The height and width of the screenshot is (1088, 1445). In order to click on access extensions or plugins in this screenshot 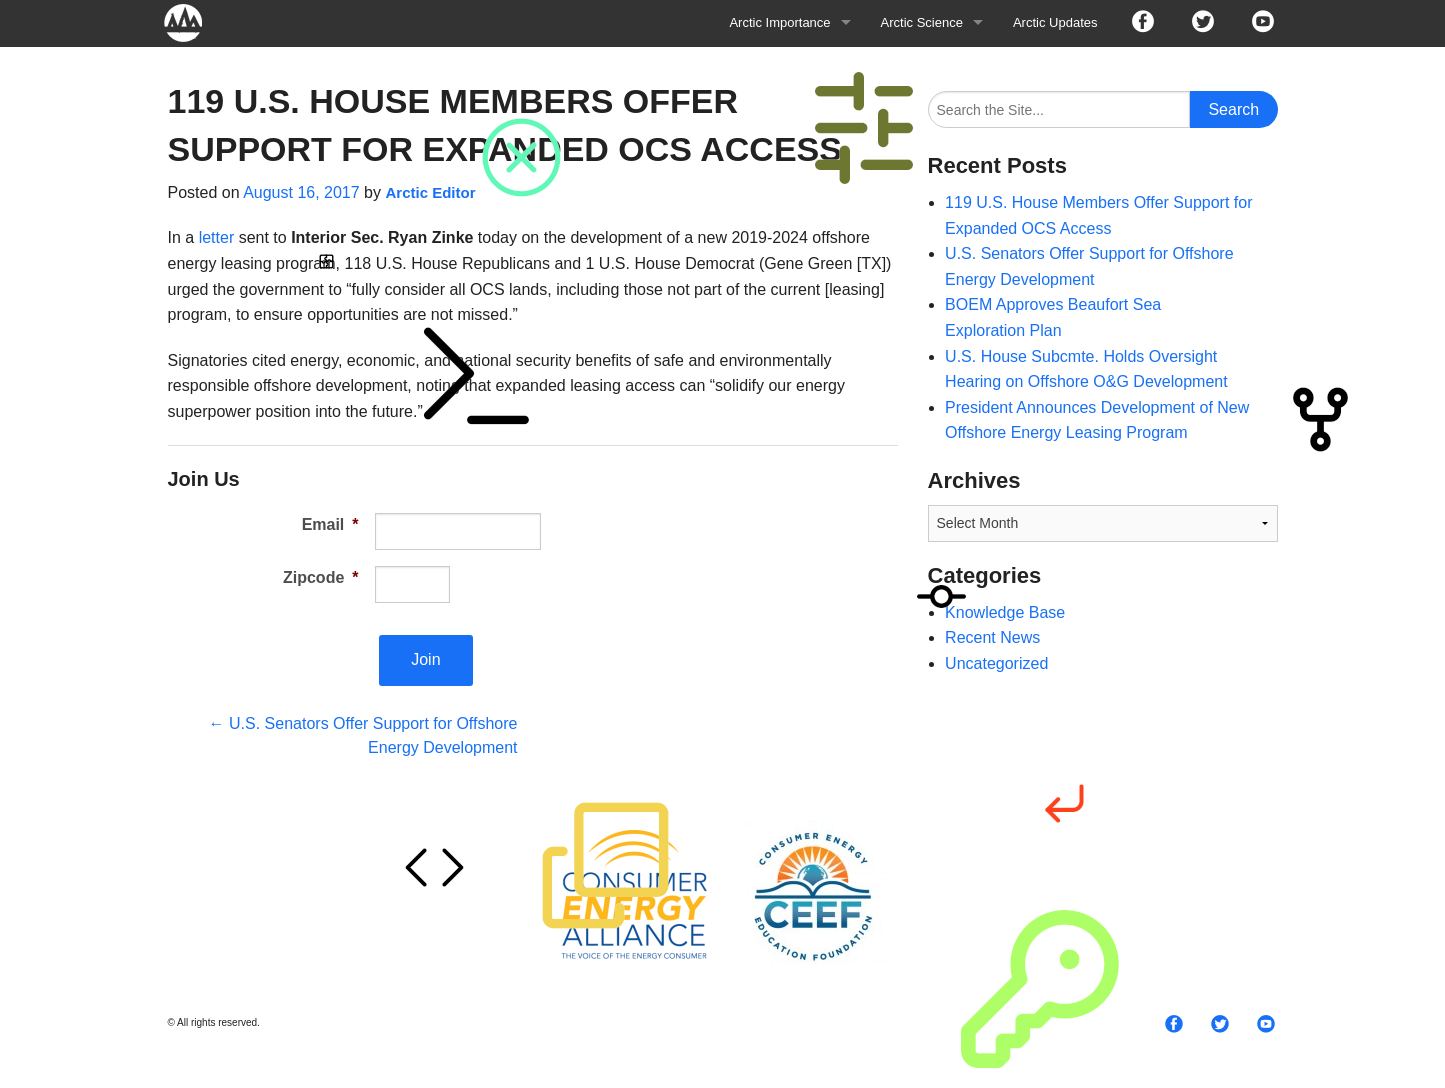, I will do `click(326, 261)`.